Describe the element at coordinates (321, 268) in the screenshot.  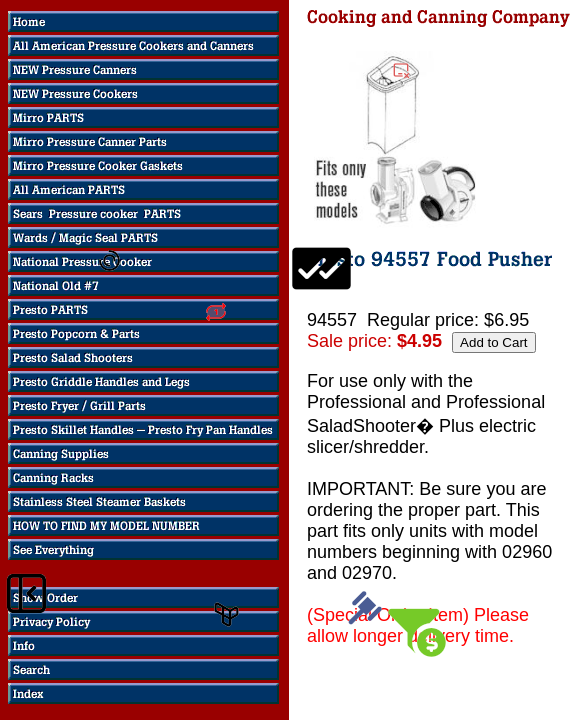
I see `indicates multiple items selected or completed` at that location.